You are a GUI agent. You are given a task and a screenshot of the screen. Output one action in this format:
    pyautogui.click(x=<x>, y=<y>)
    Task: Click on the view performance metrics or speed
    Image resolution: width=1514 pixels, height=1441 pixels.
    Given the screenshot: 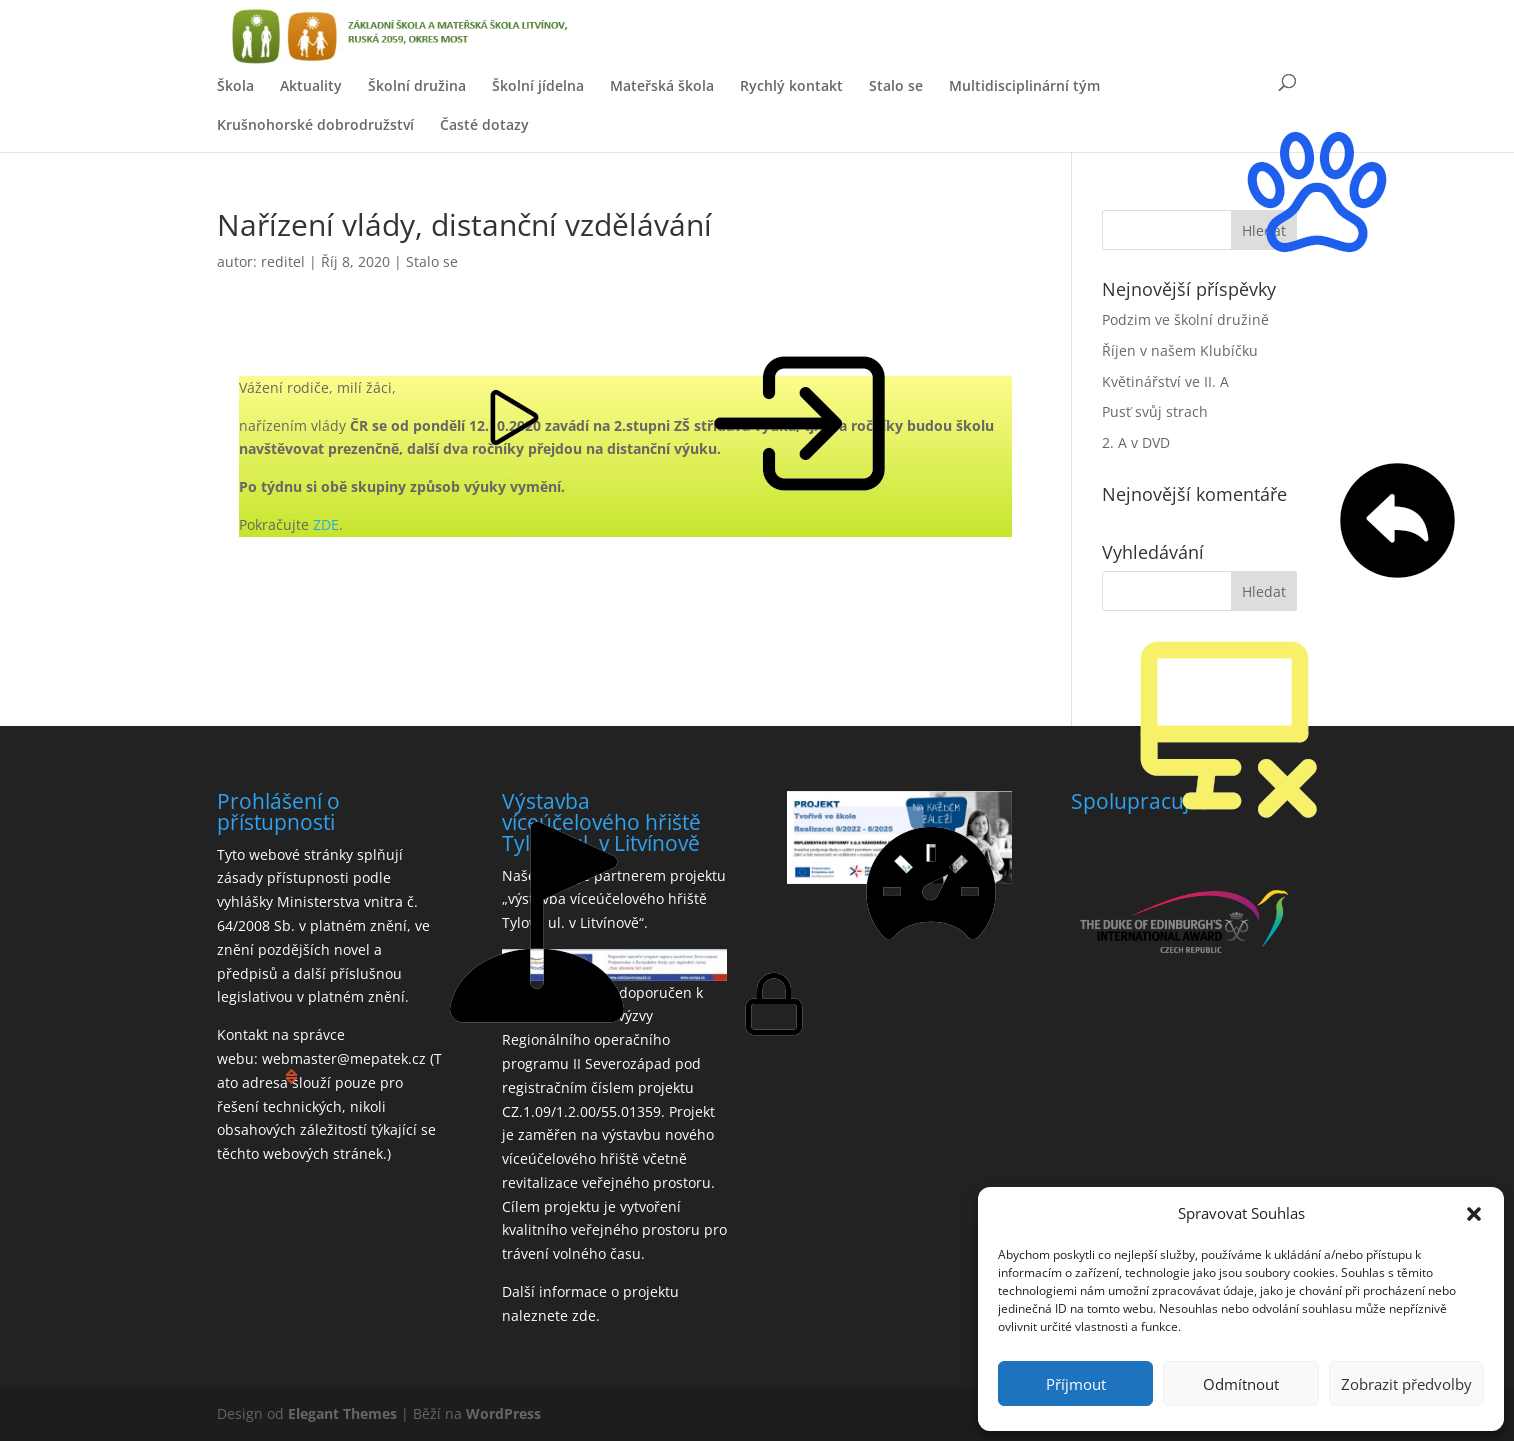 What is the action you would take?
    pyautogui.click(x=931, y=883)
    